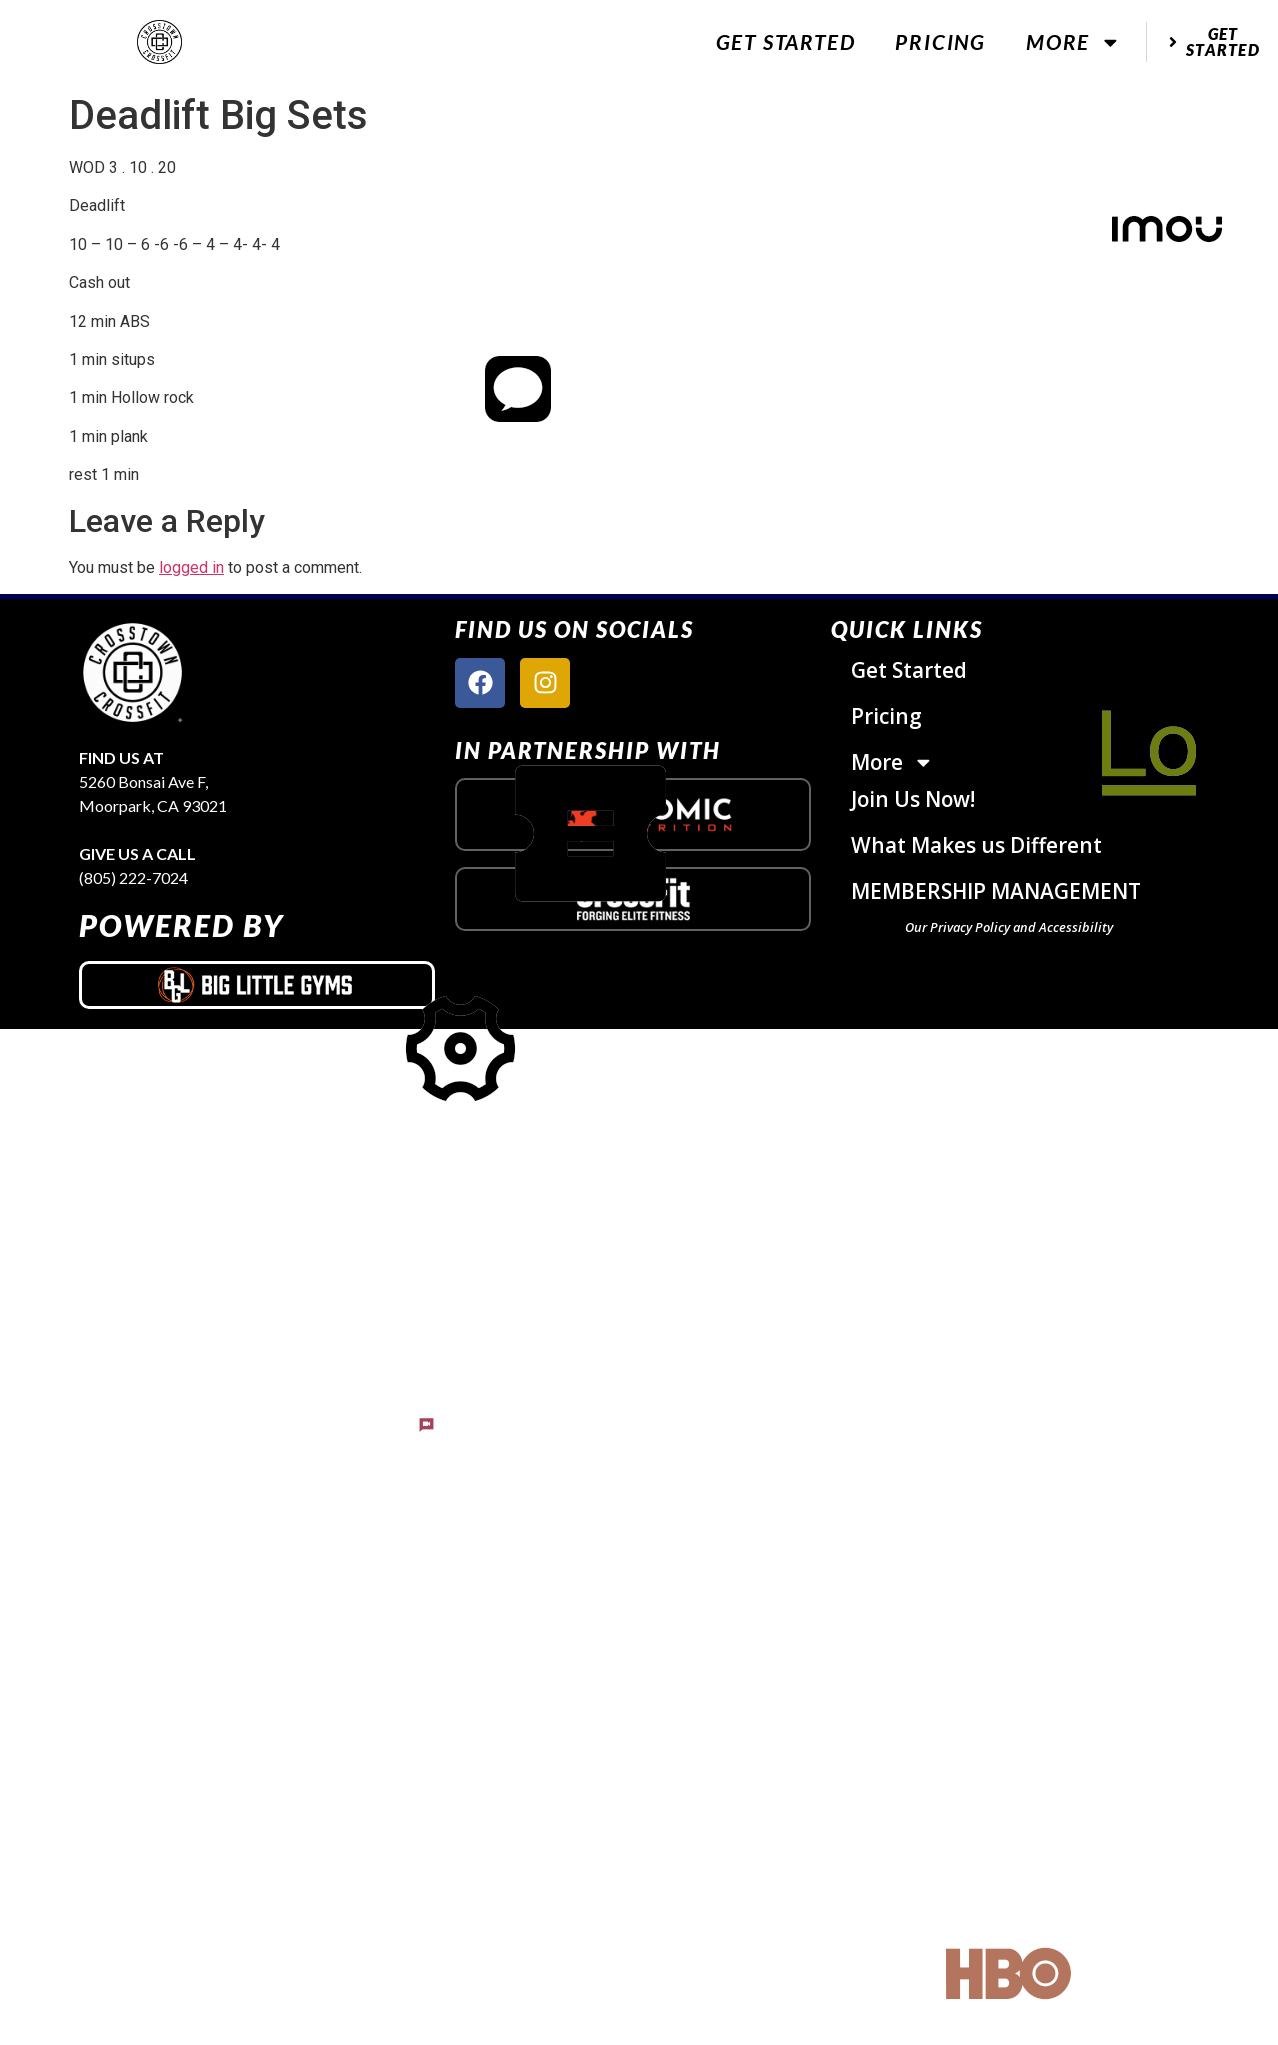 The height and width of the screenshot is (2045, 1278). What do you see at coordinates (518, 389) in the screenshot?
I see `open iMessage app` at bounding box center [518, 389].